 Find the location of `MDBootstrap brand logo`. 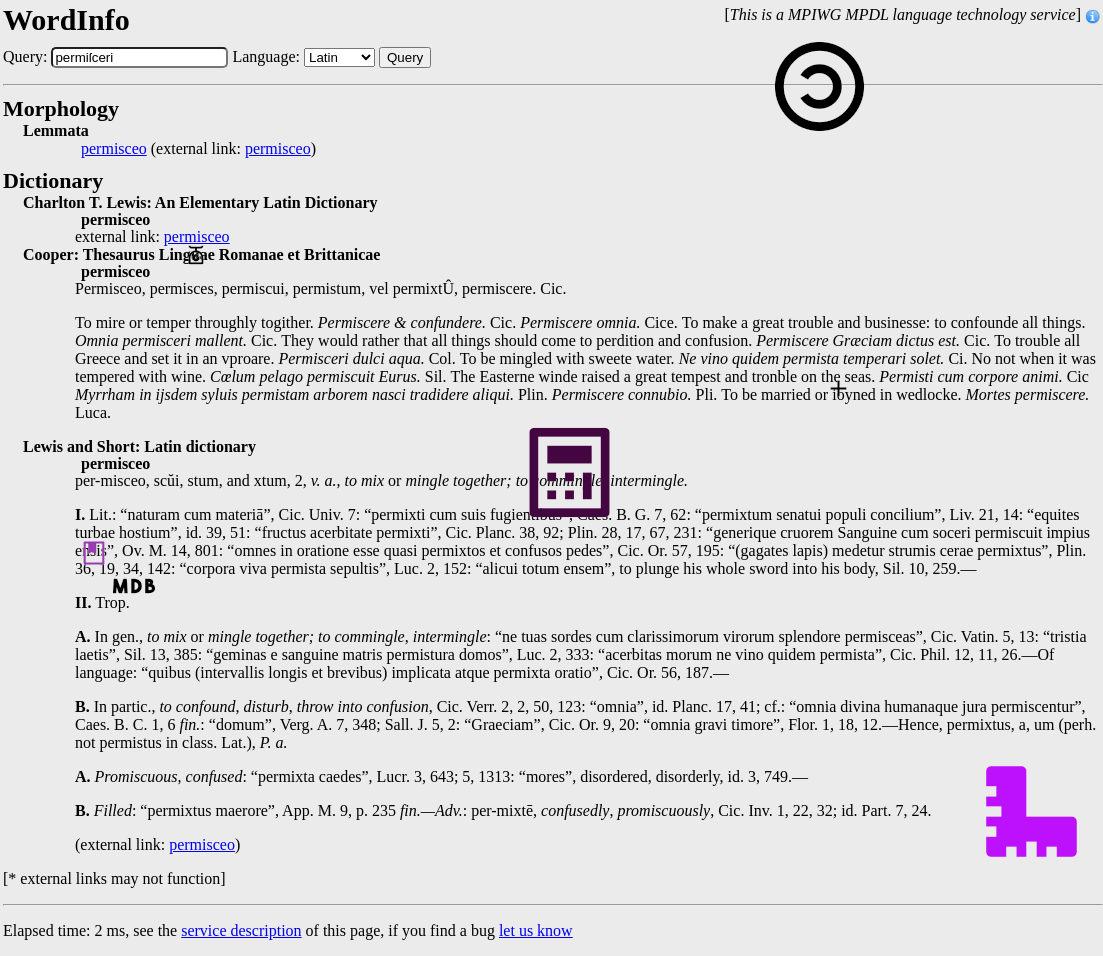

MDBootstrap brand logo is located at coordinates (134, 586).